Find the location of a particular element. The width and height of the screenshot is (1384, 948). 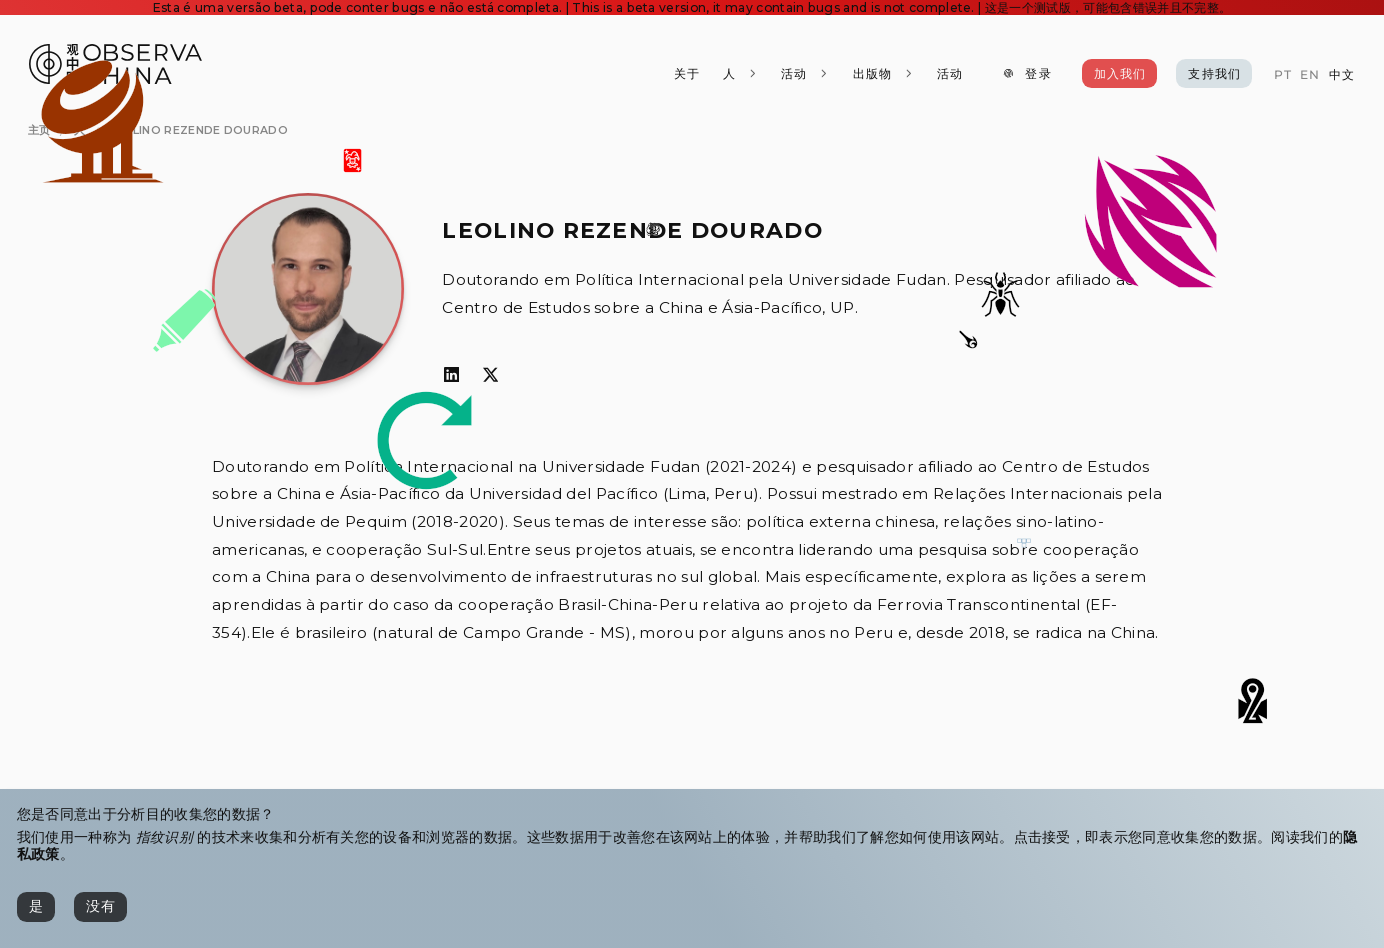

indicates empty state or no results found is located at coordinates (653, 229).